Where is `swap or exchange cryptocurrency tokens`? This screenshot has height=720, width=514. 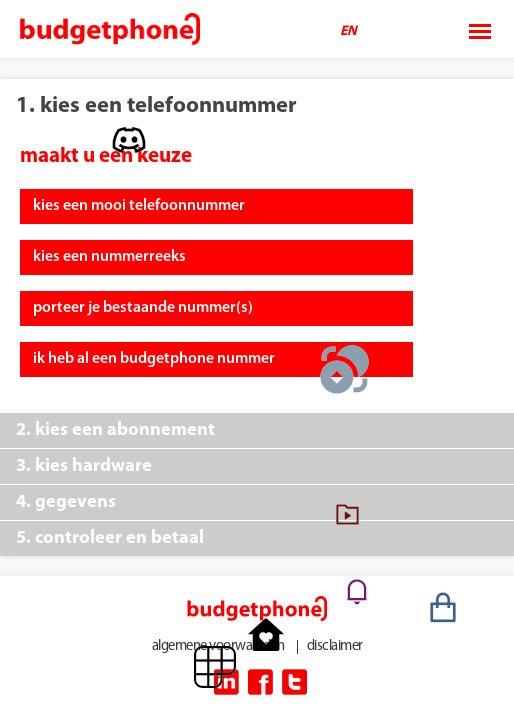
swap or exchange cryptocurrency tokens is located at coordinates (344, 369).